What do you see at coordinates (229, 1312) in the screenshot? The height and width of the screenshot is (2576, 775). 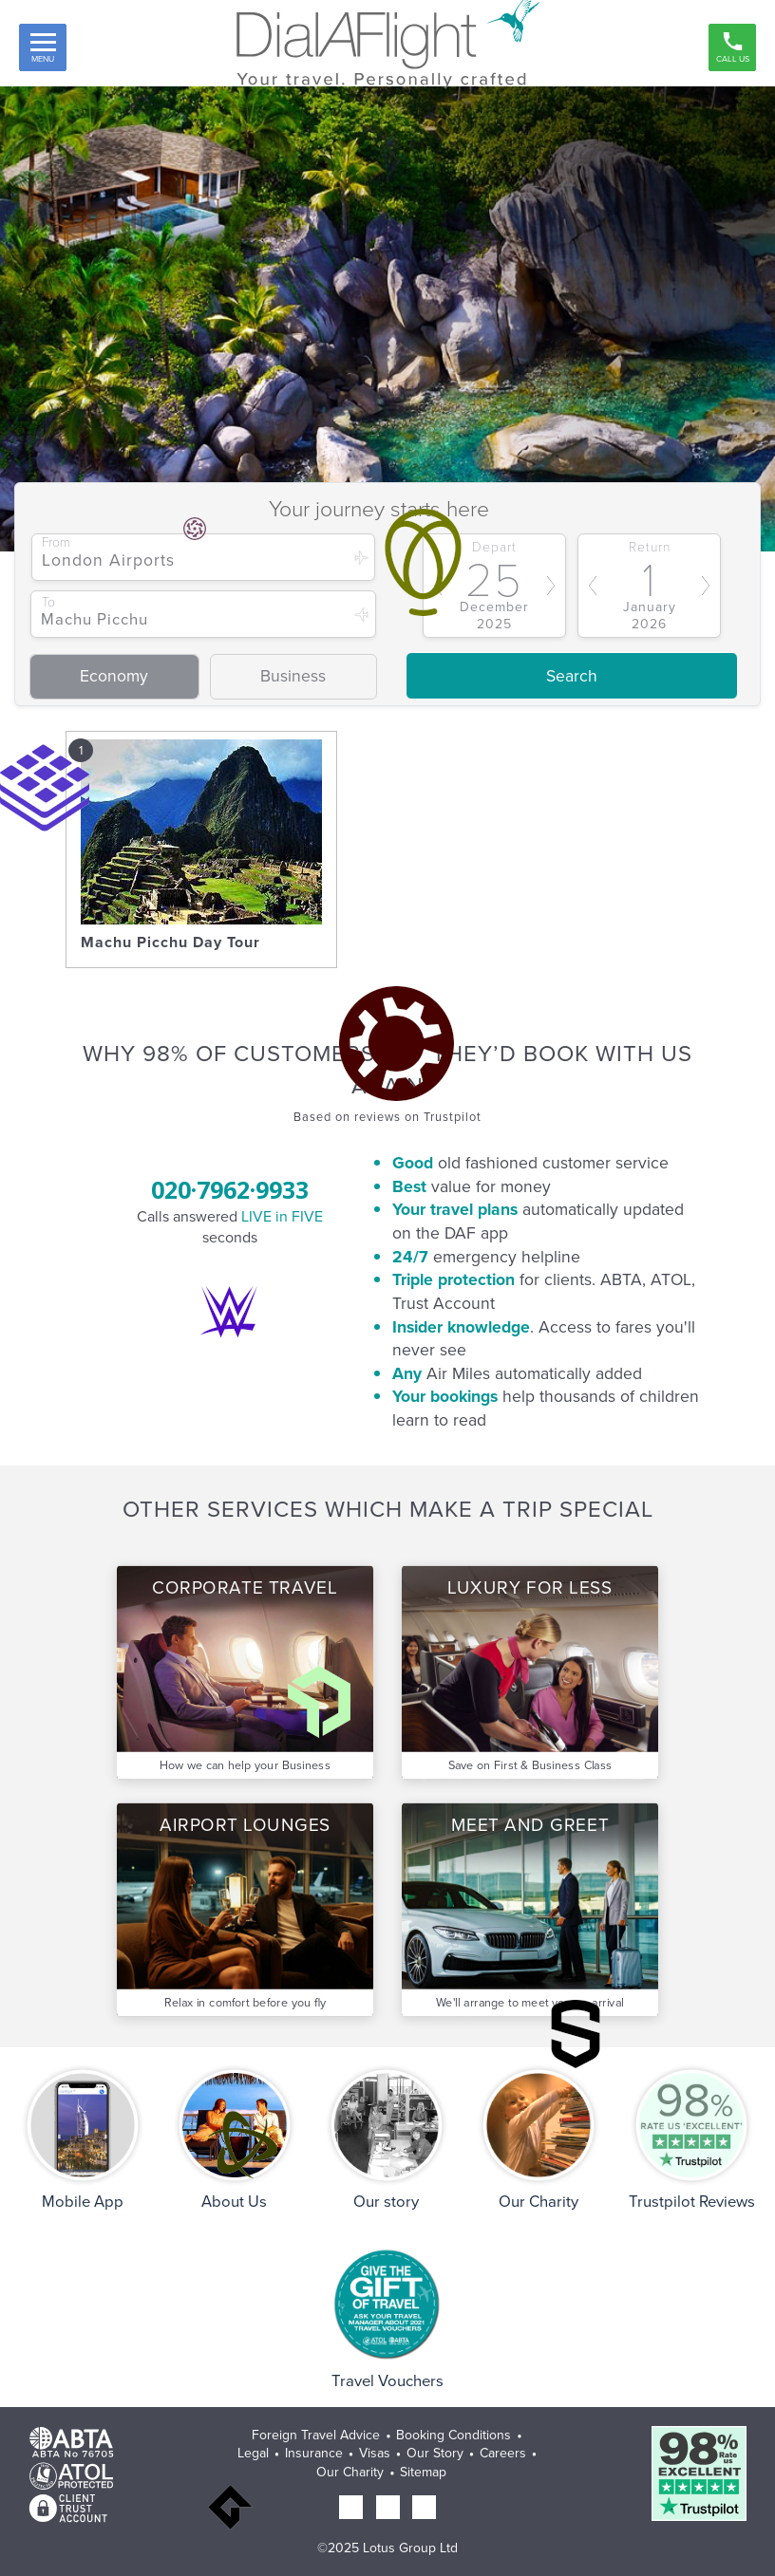 I see `WWE official logo` at bounding box center [229, 1312].